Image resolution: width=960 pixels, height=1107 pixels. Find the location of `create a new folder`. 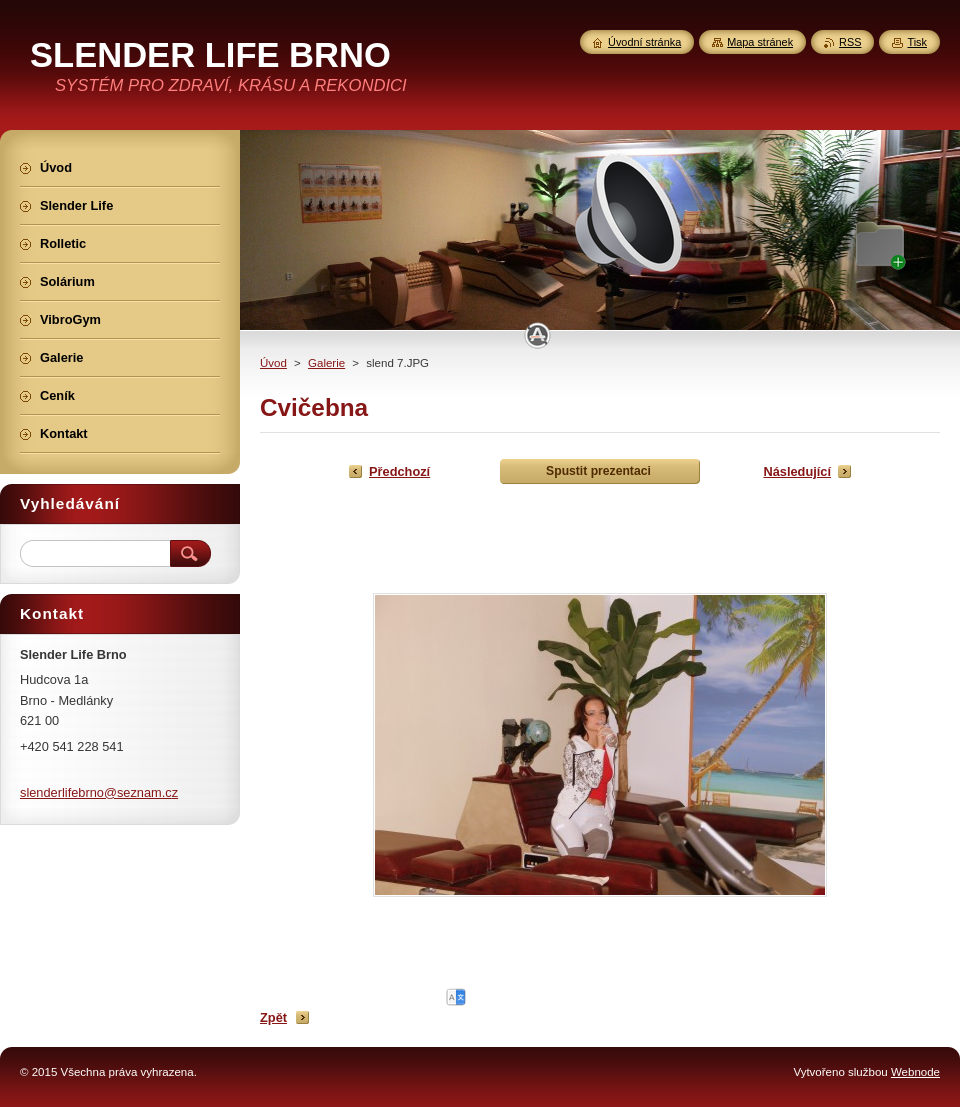

create a new folder is located at coordinates (880, 244).